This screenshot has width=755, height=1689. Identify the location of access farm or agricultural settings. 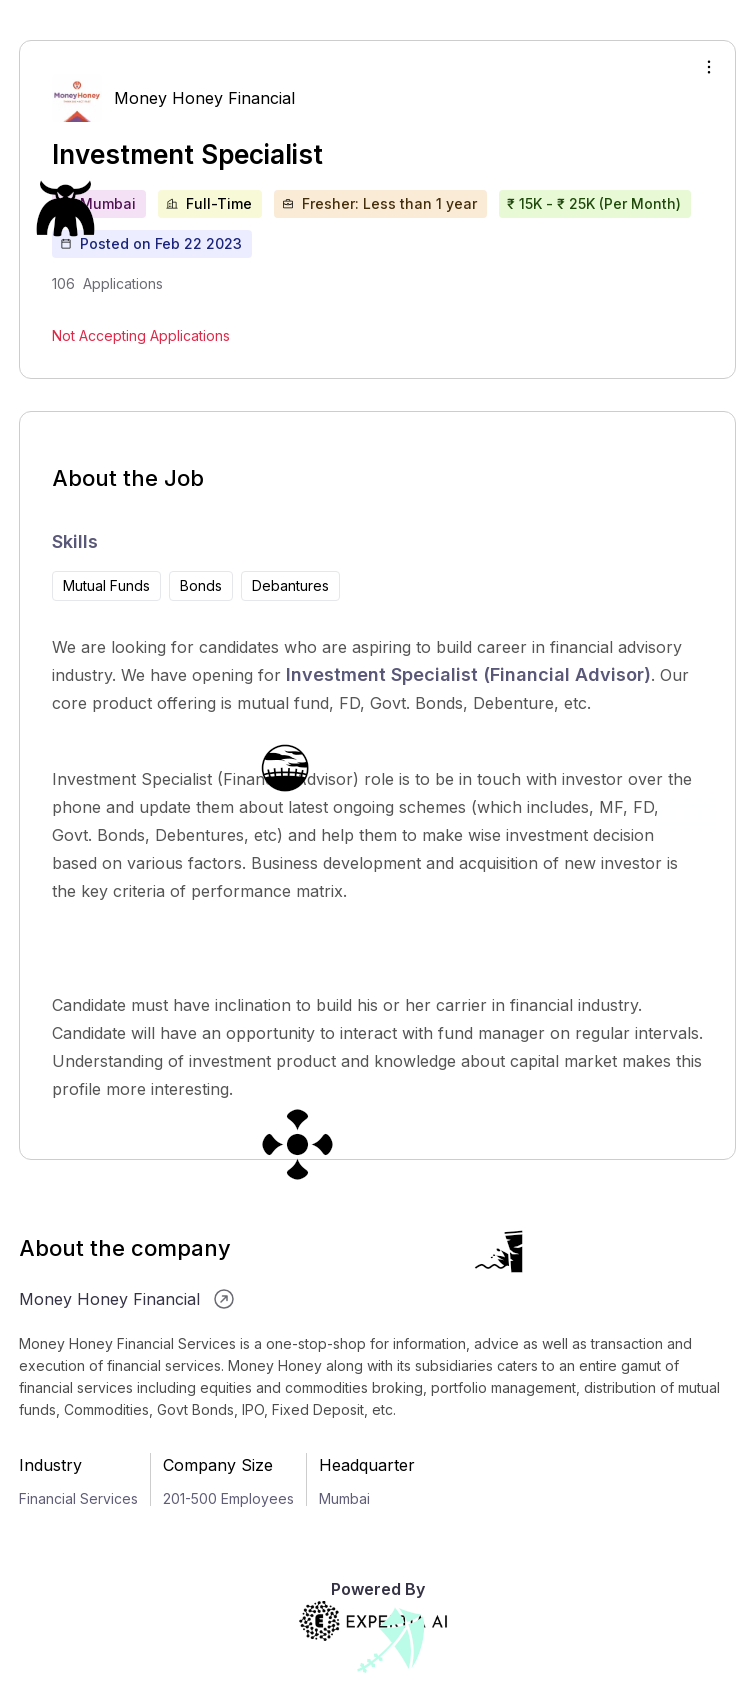
(285, 768).